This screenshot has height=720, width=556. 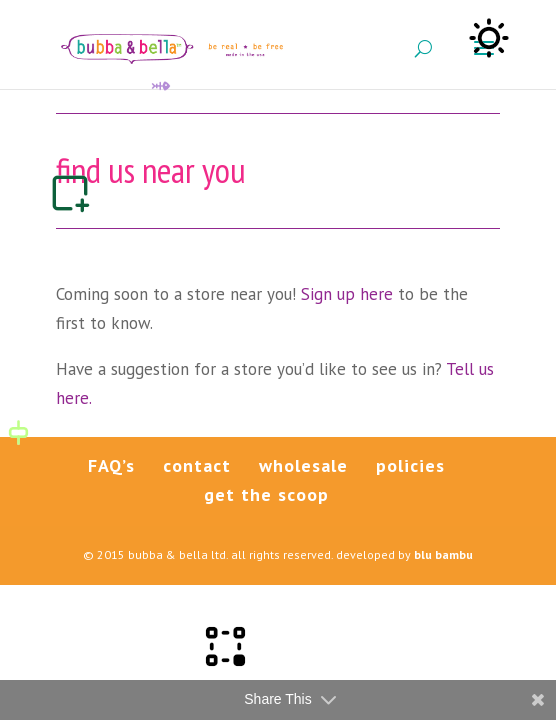 I want to click on toggle light mode or theme, so click(x=489, y=38).